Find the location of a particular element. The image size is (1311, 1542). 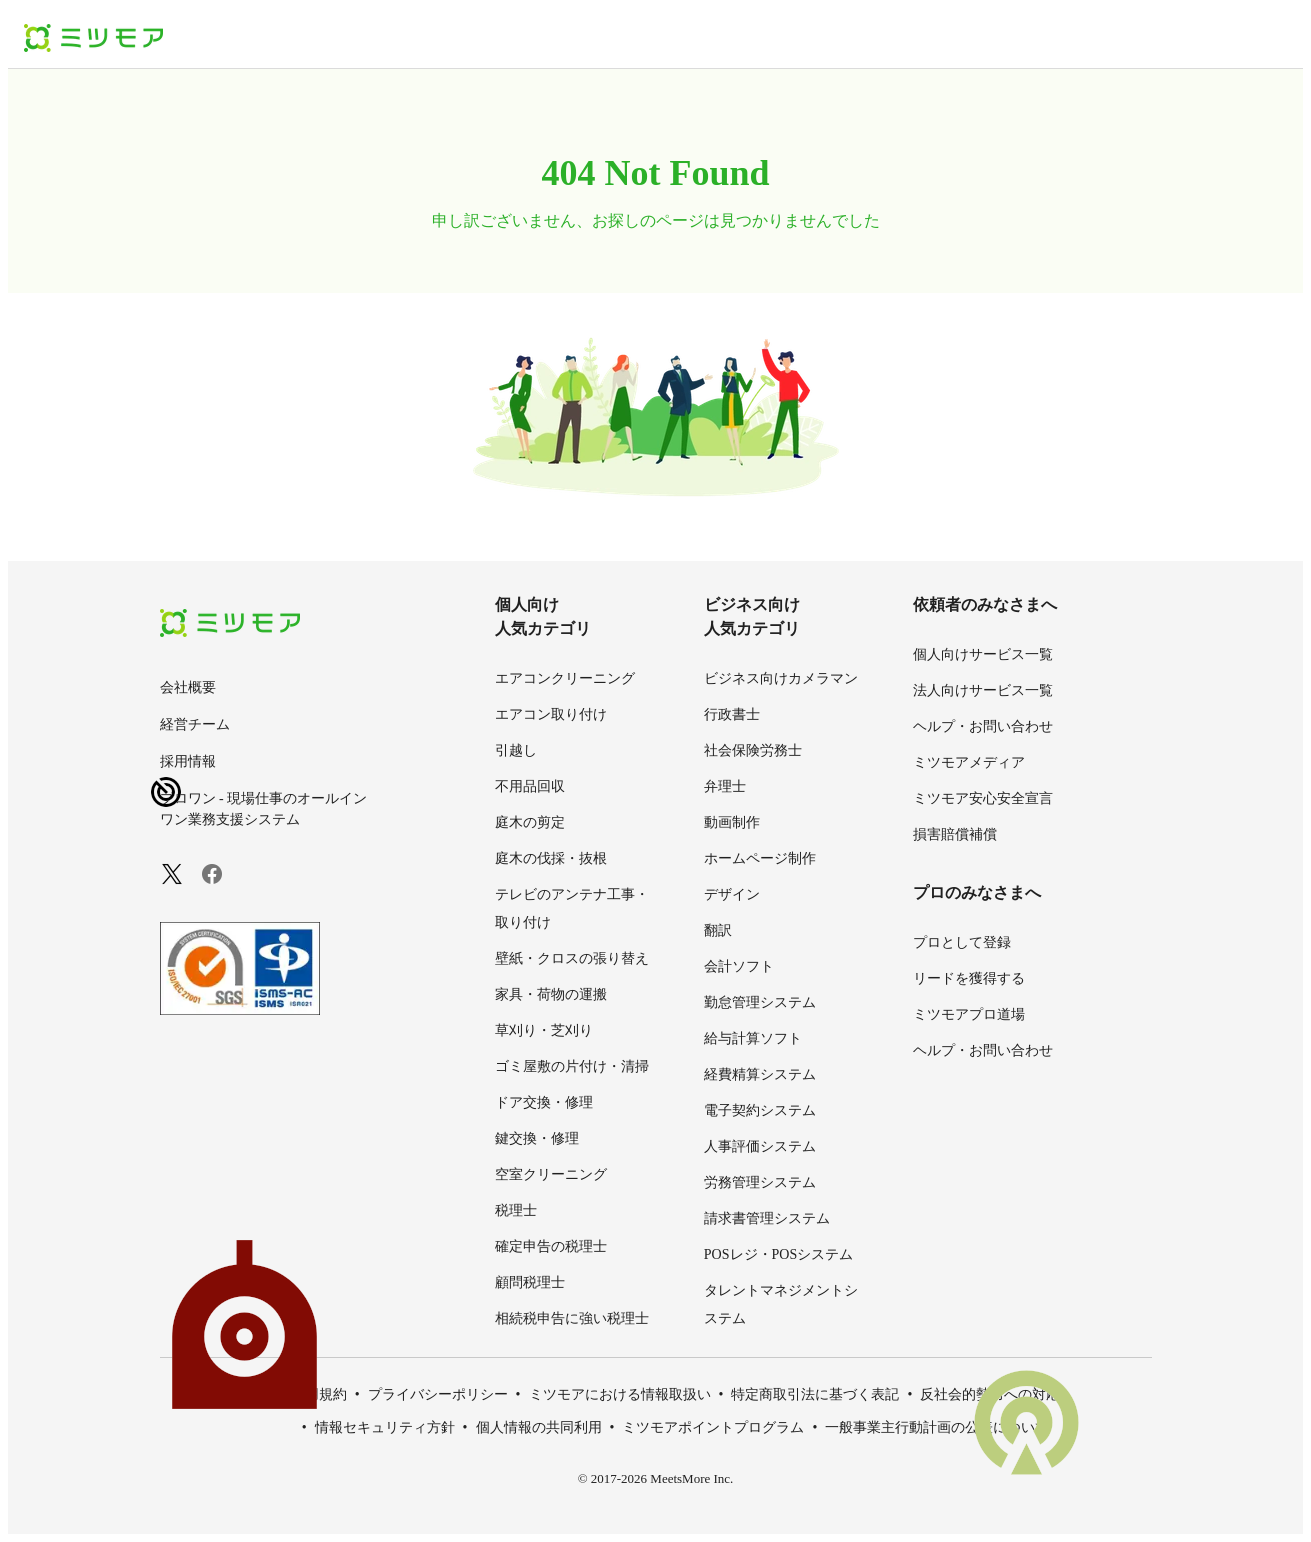

access AI or chatbot features is located at coordinates (244, 1328).